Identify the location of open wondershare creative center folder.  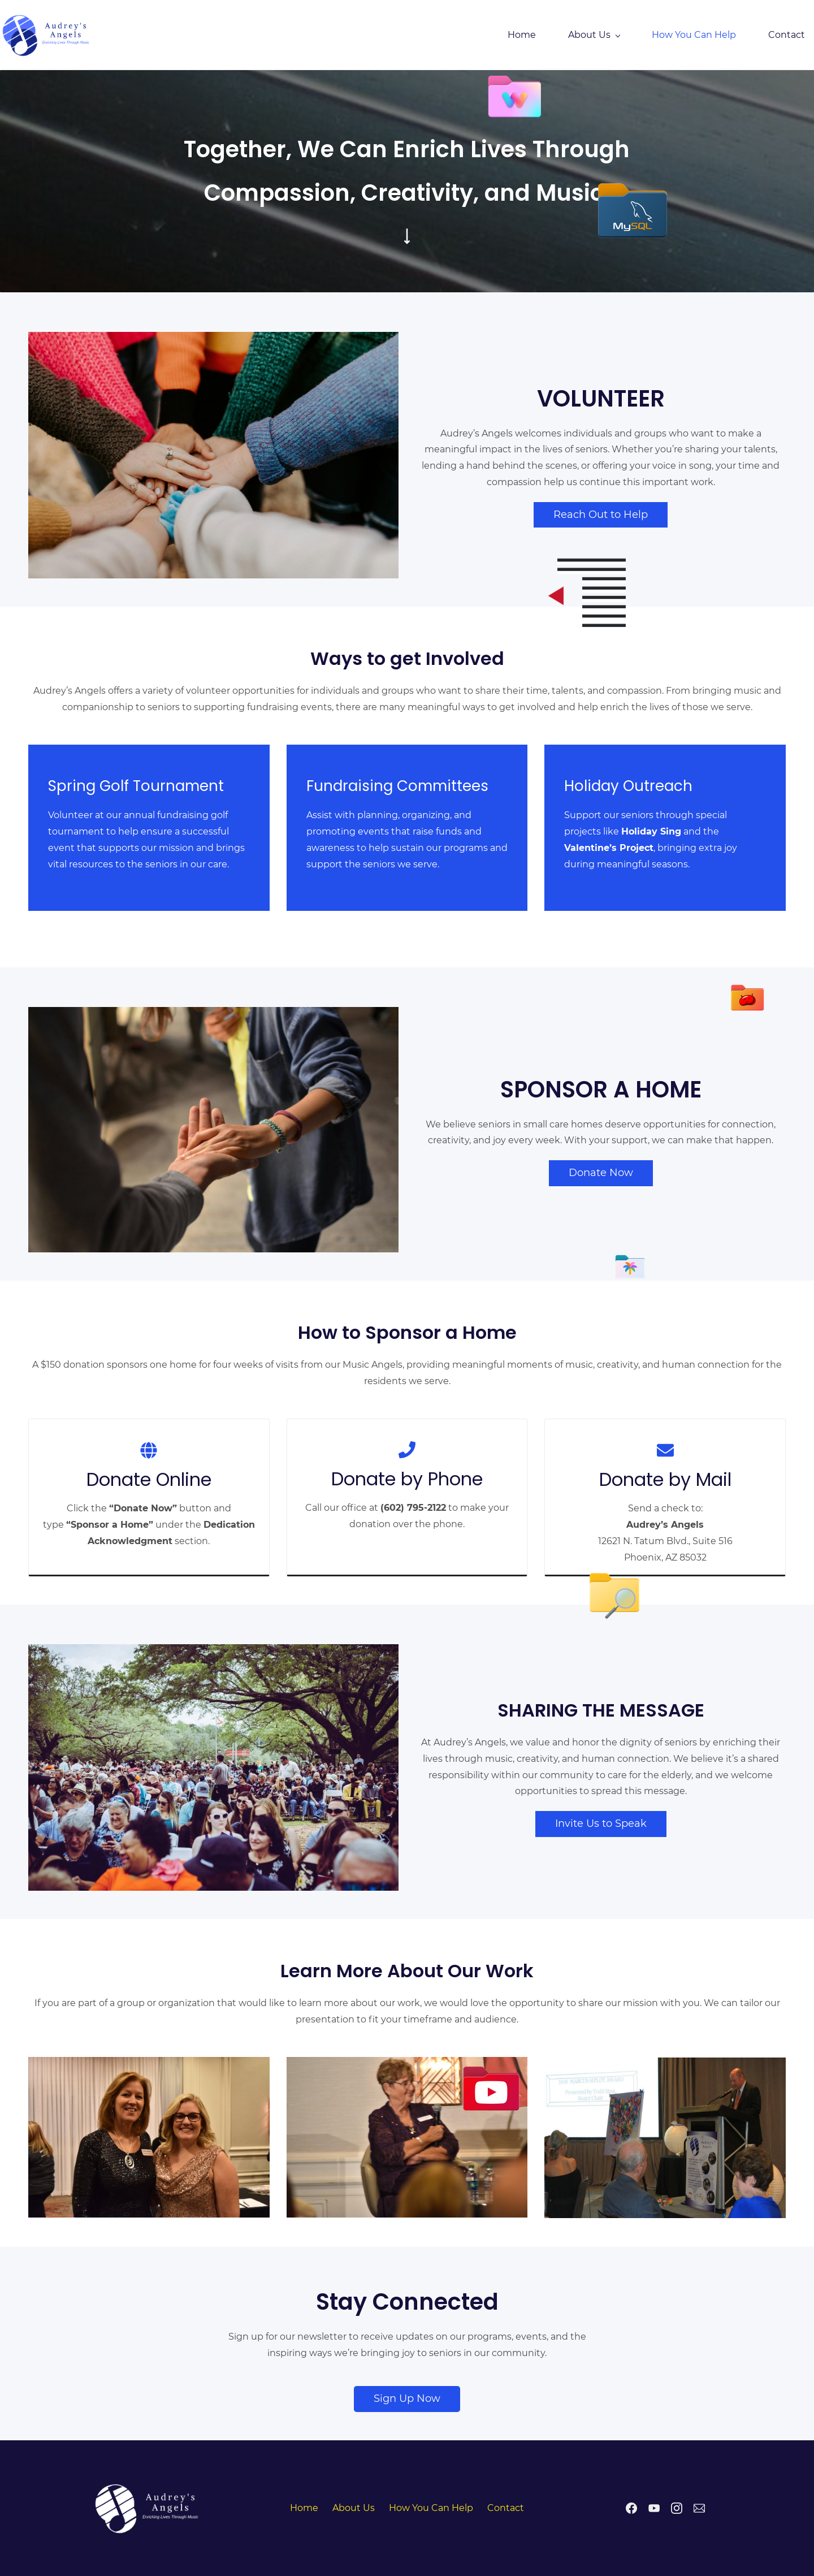
(514, 98).